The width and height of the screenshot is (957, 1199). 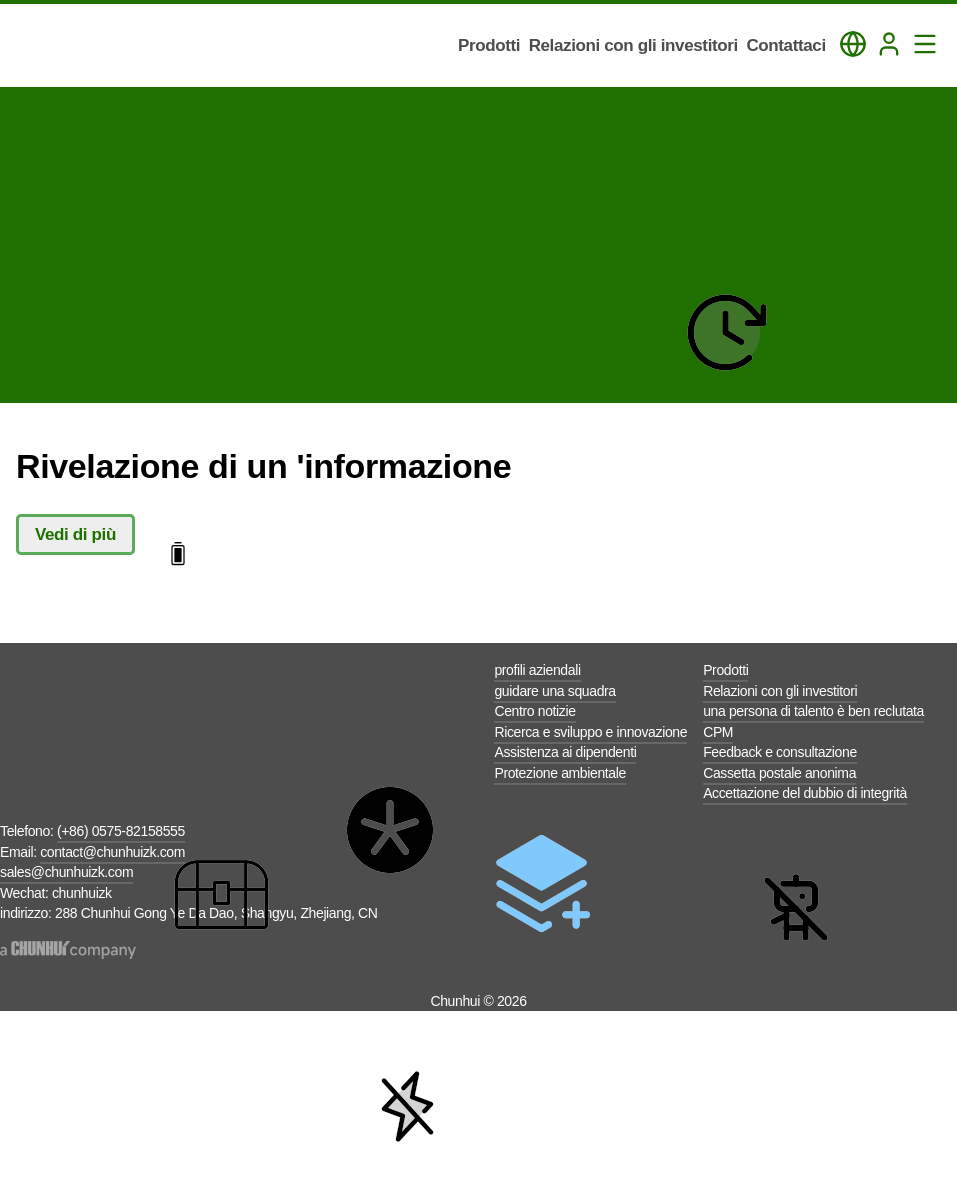 I want to click on add a new layer to the stack, so click(x=541, y=883).